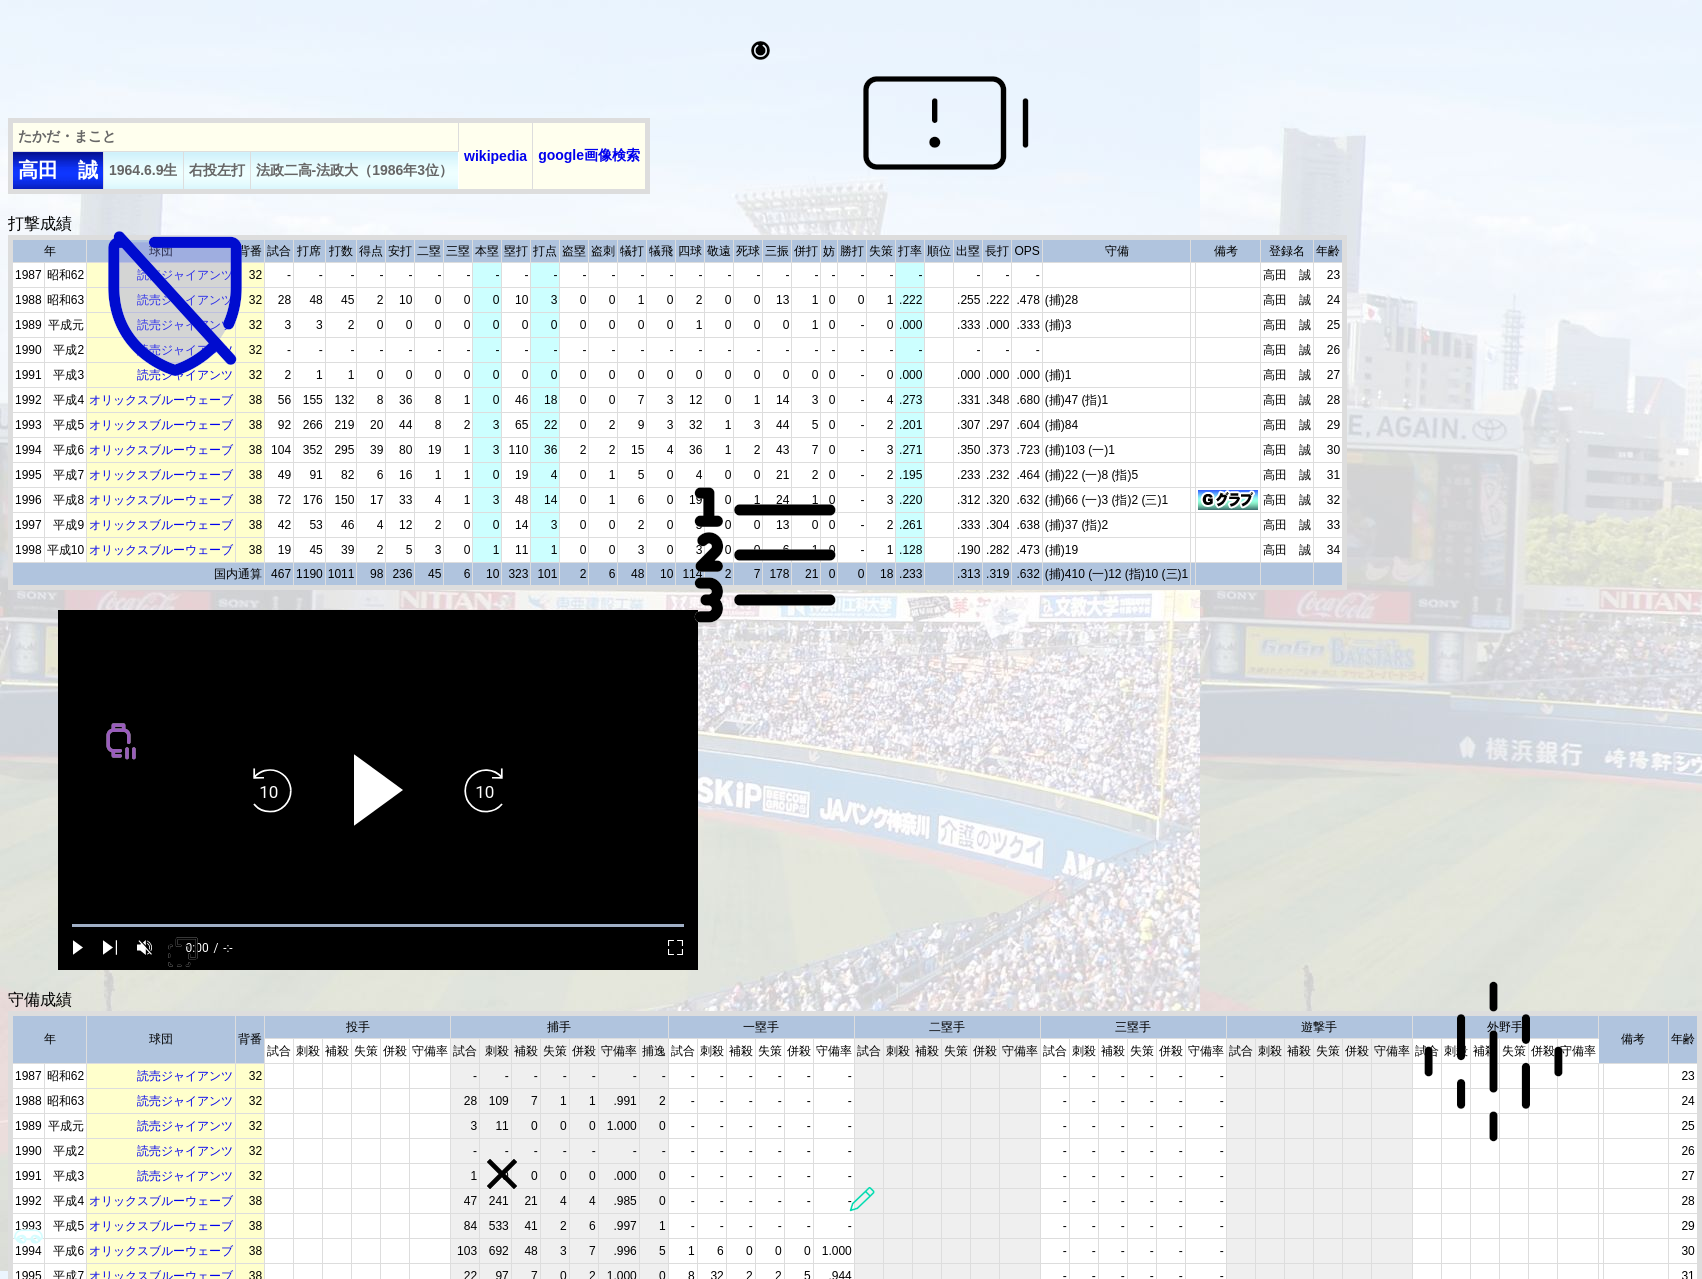  Describe the element at coordinates (1493, 1061) in the screenshot. I see `open google podcasts` at that location.